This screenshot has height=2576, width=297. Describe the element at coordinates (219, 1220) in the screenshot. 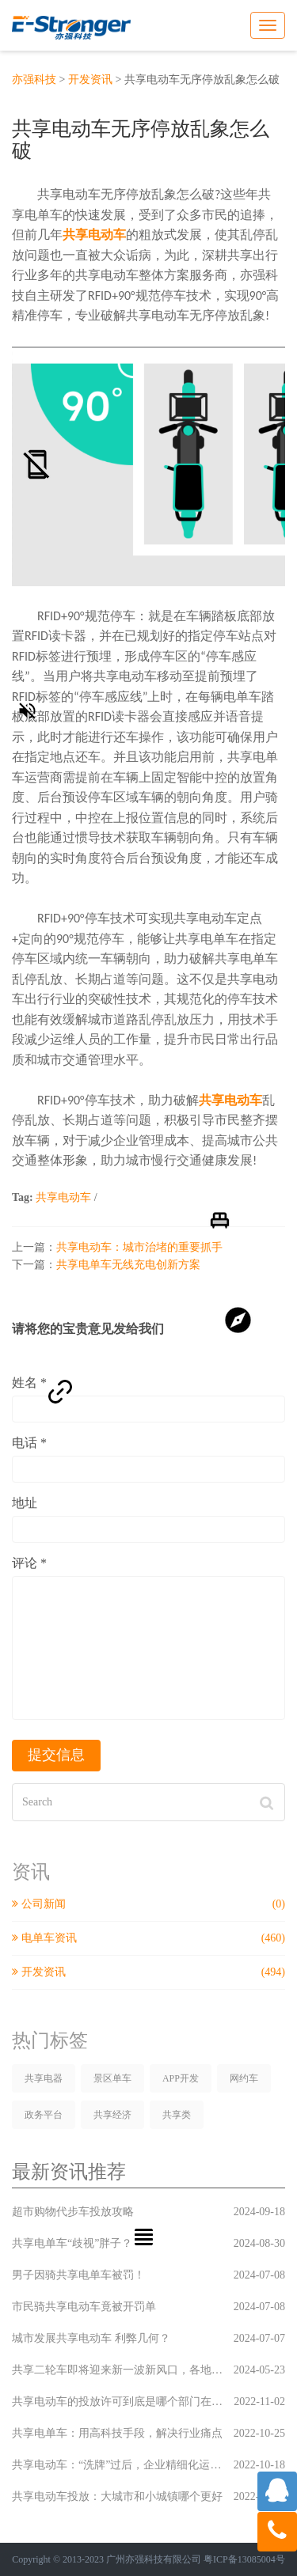

I see `view single room accommodations` at that location.